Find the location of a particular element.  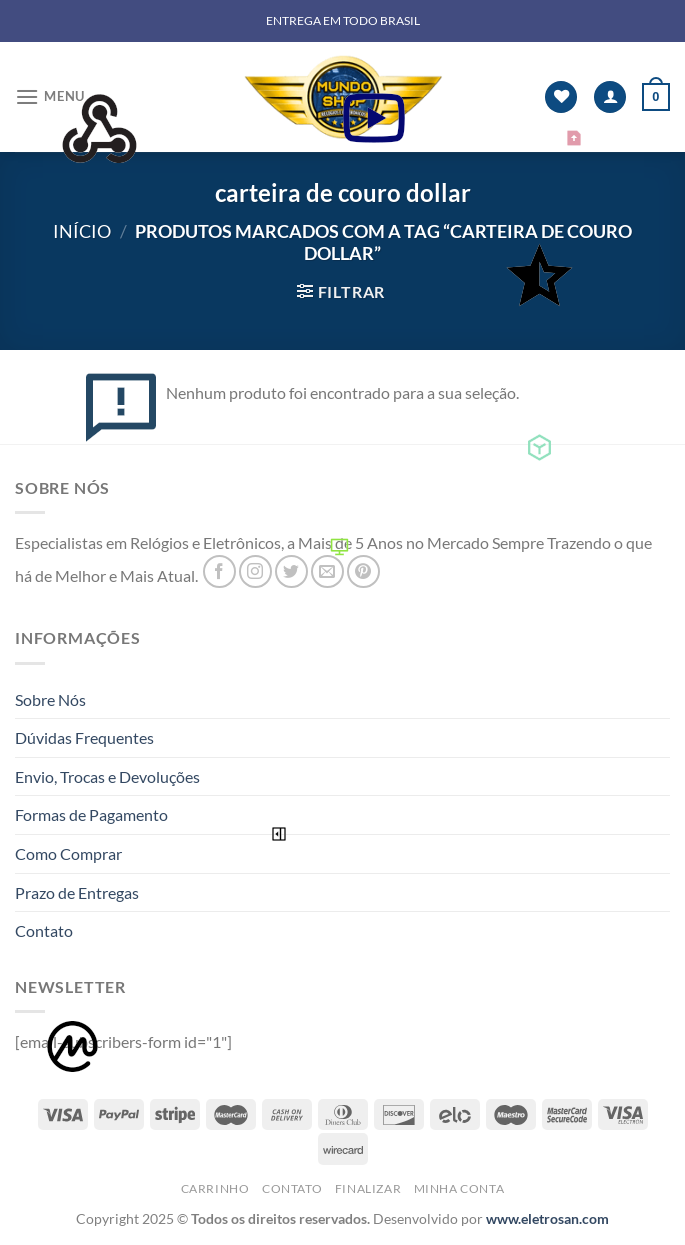

indicates a partial rating or half-star score is located at coordinates (539, 276).